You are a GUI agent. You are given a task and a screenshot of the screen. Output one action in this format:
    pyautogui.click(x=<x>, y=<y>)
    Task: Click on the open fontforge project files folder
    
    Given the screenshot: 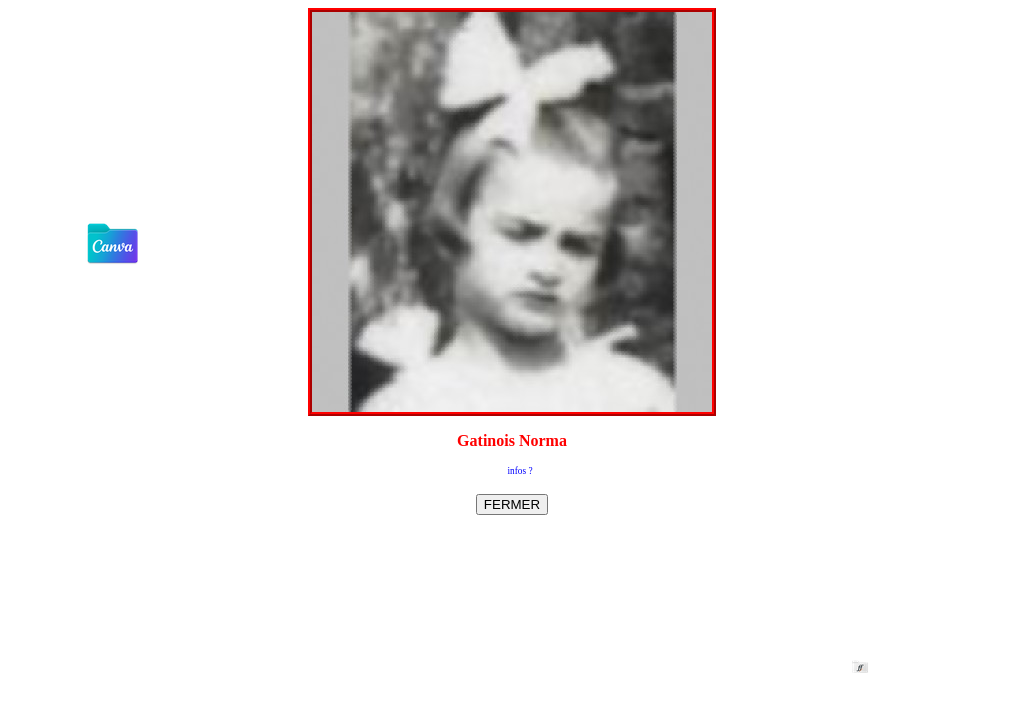 What is the action you would take?
    pyautogui.click(x=860, y=667)
    